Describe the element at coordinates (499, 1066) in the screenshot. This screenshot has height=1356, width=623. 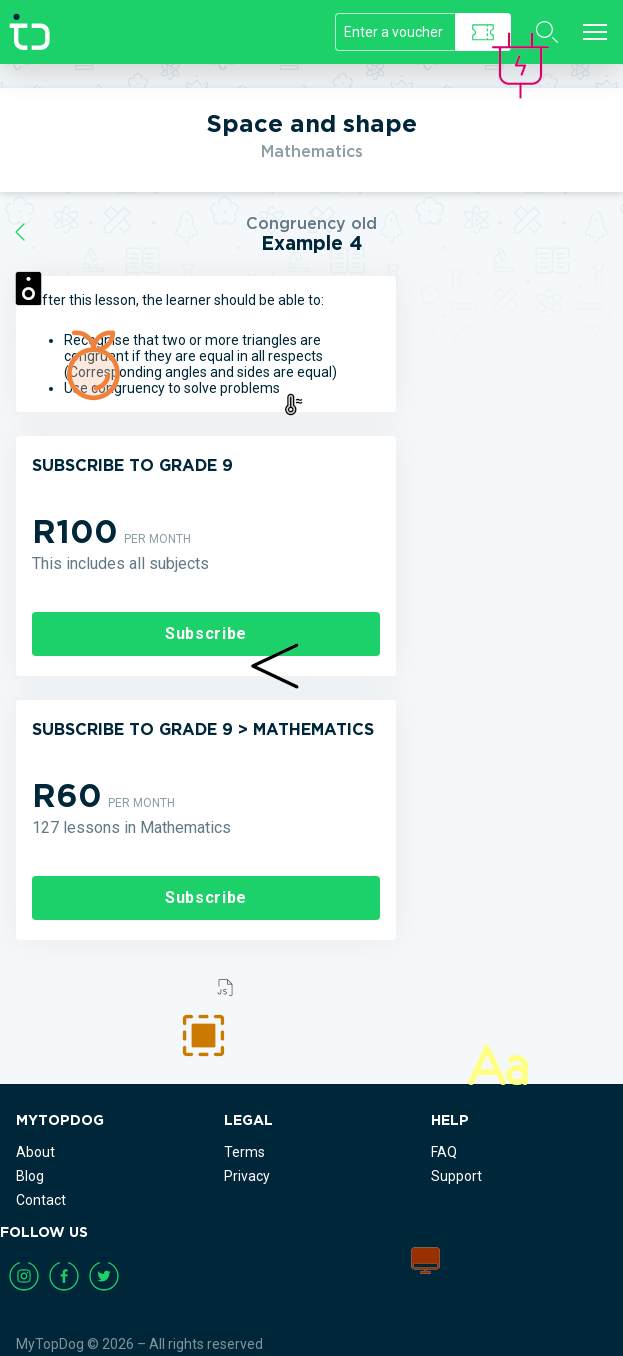
I see `change font or text settings` at that location.